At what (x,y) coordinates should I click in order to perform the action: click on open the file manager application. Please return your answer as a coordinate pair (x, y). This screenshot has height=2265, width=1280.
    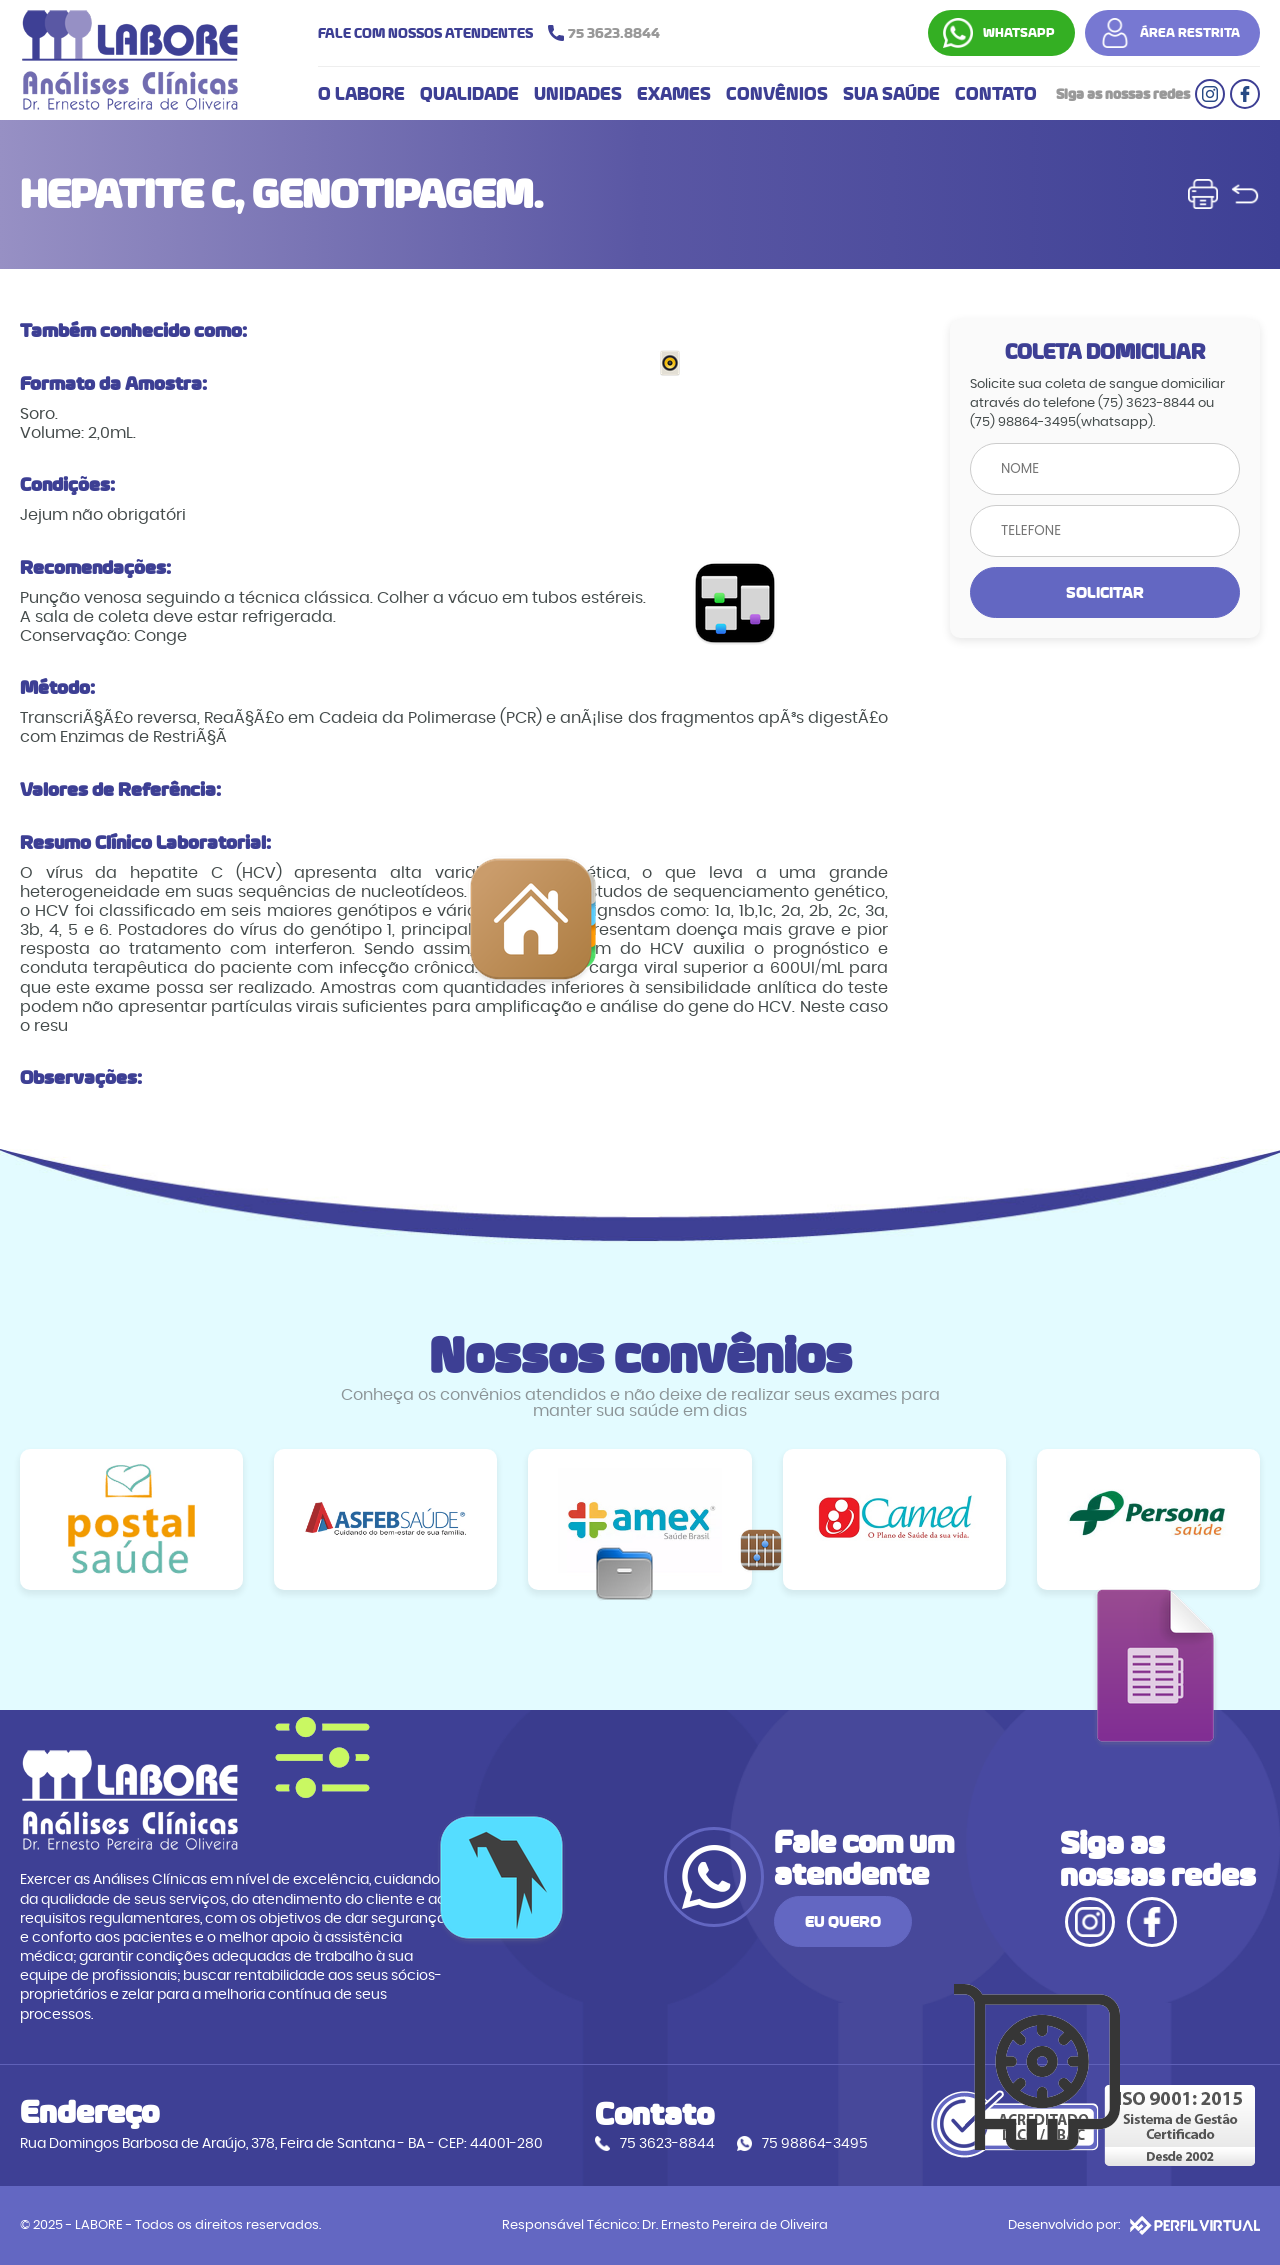
    Looking at the image, I should click on (624, 1573).